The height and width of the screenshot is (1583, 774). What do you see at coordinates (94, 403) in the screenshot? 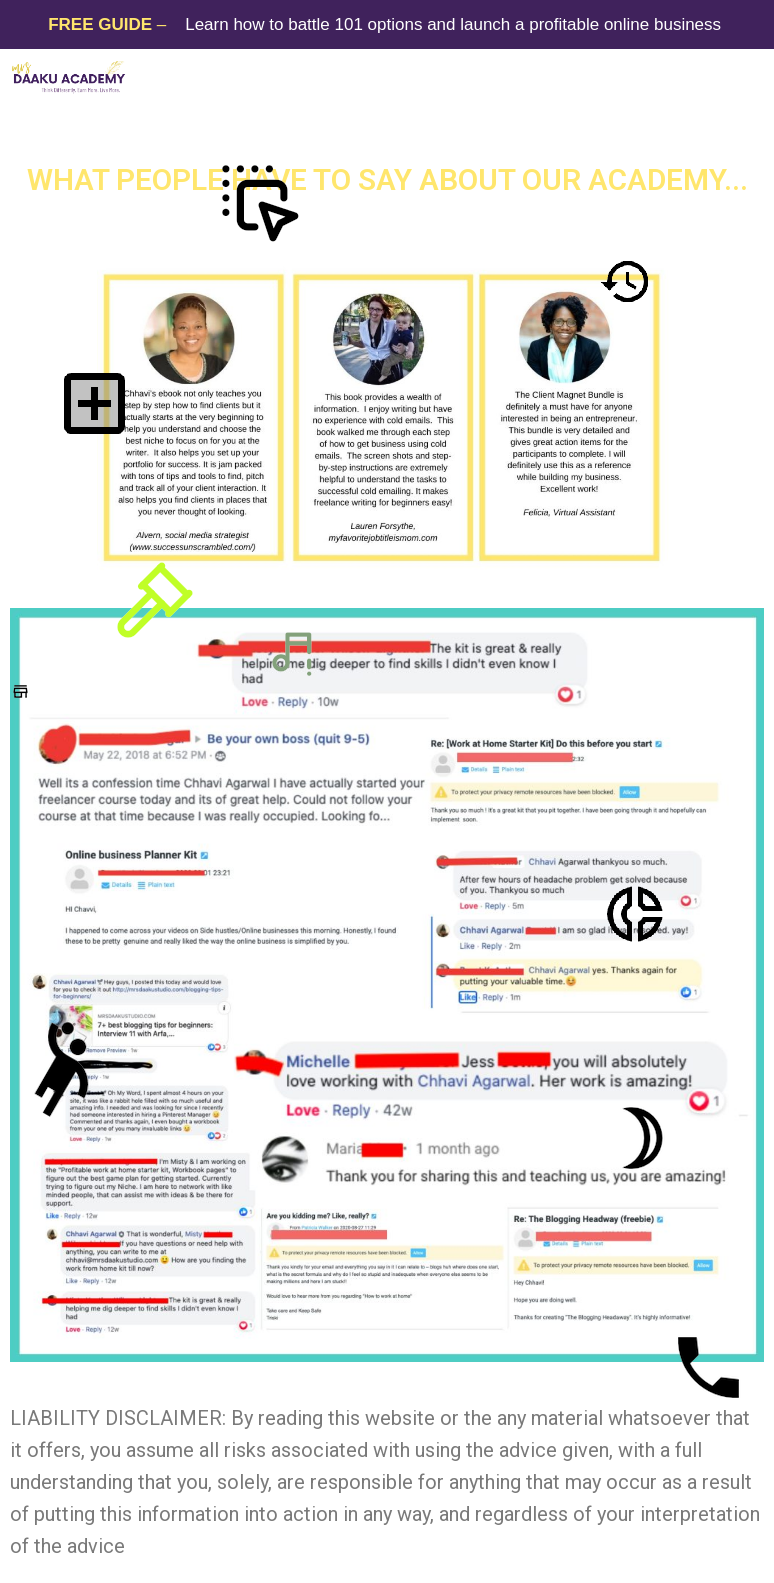
I see `add a new item or content` at bounding box center [94, 403].